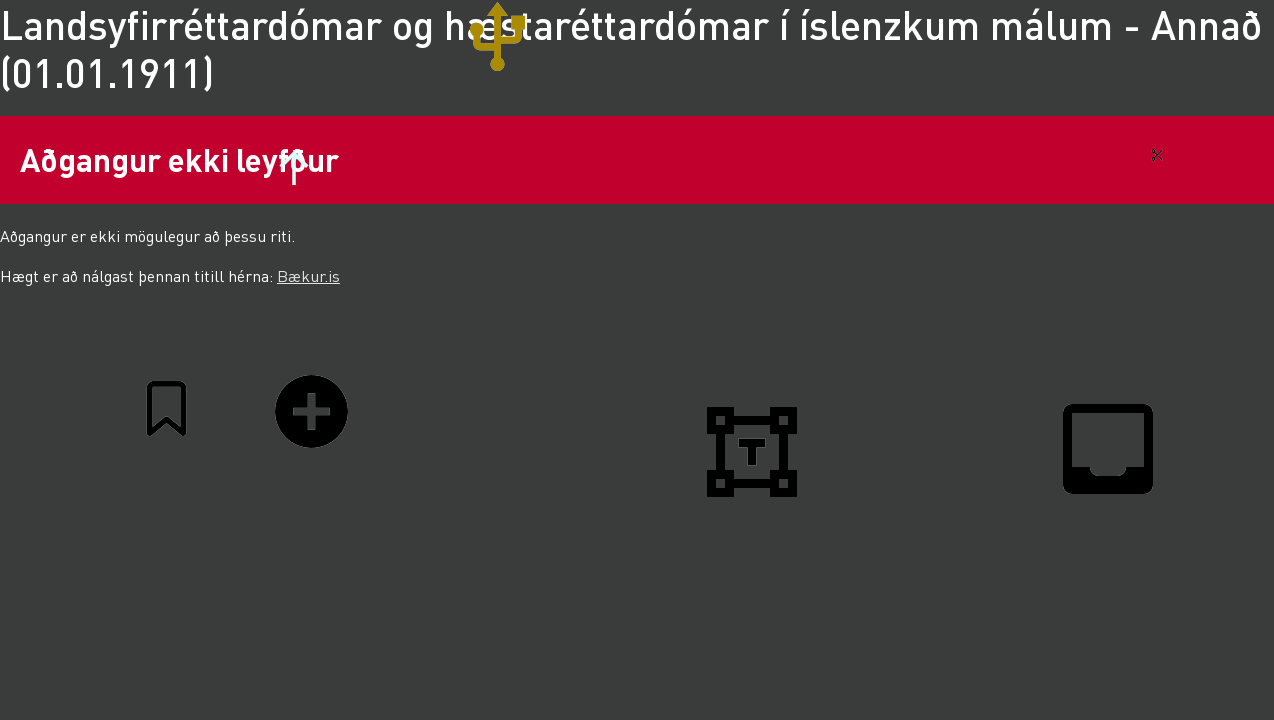 The image size is (1274, 720). What do you see at coordinates (311, 411) in the screenshot?
I see `add a new item` at bounding box center [311, 411].